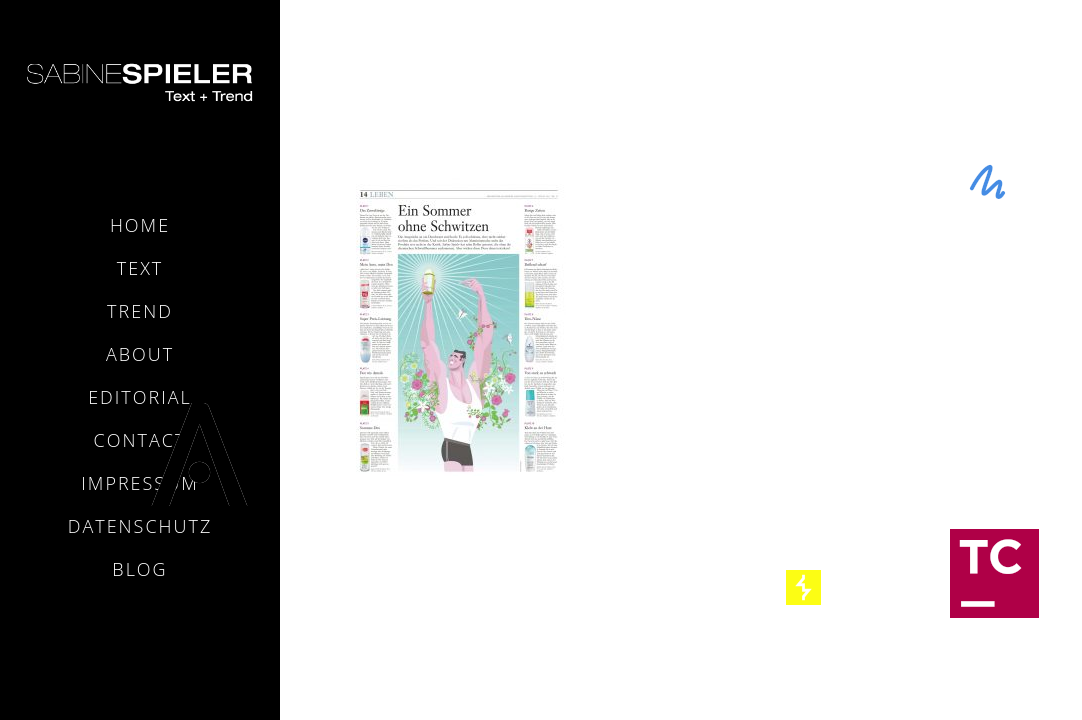 The width and height of the screenshot is (1082, 720). Describe the element at coordinates (199, 454) in the screenshot. I see `actigraph brand logo` at that location.